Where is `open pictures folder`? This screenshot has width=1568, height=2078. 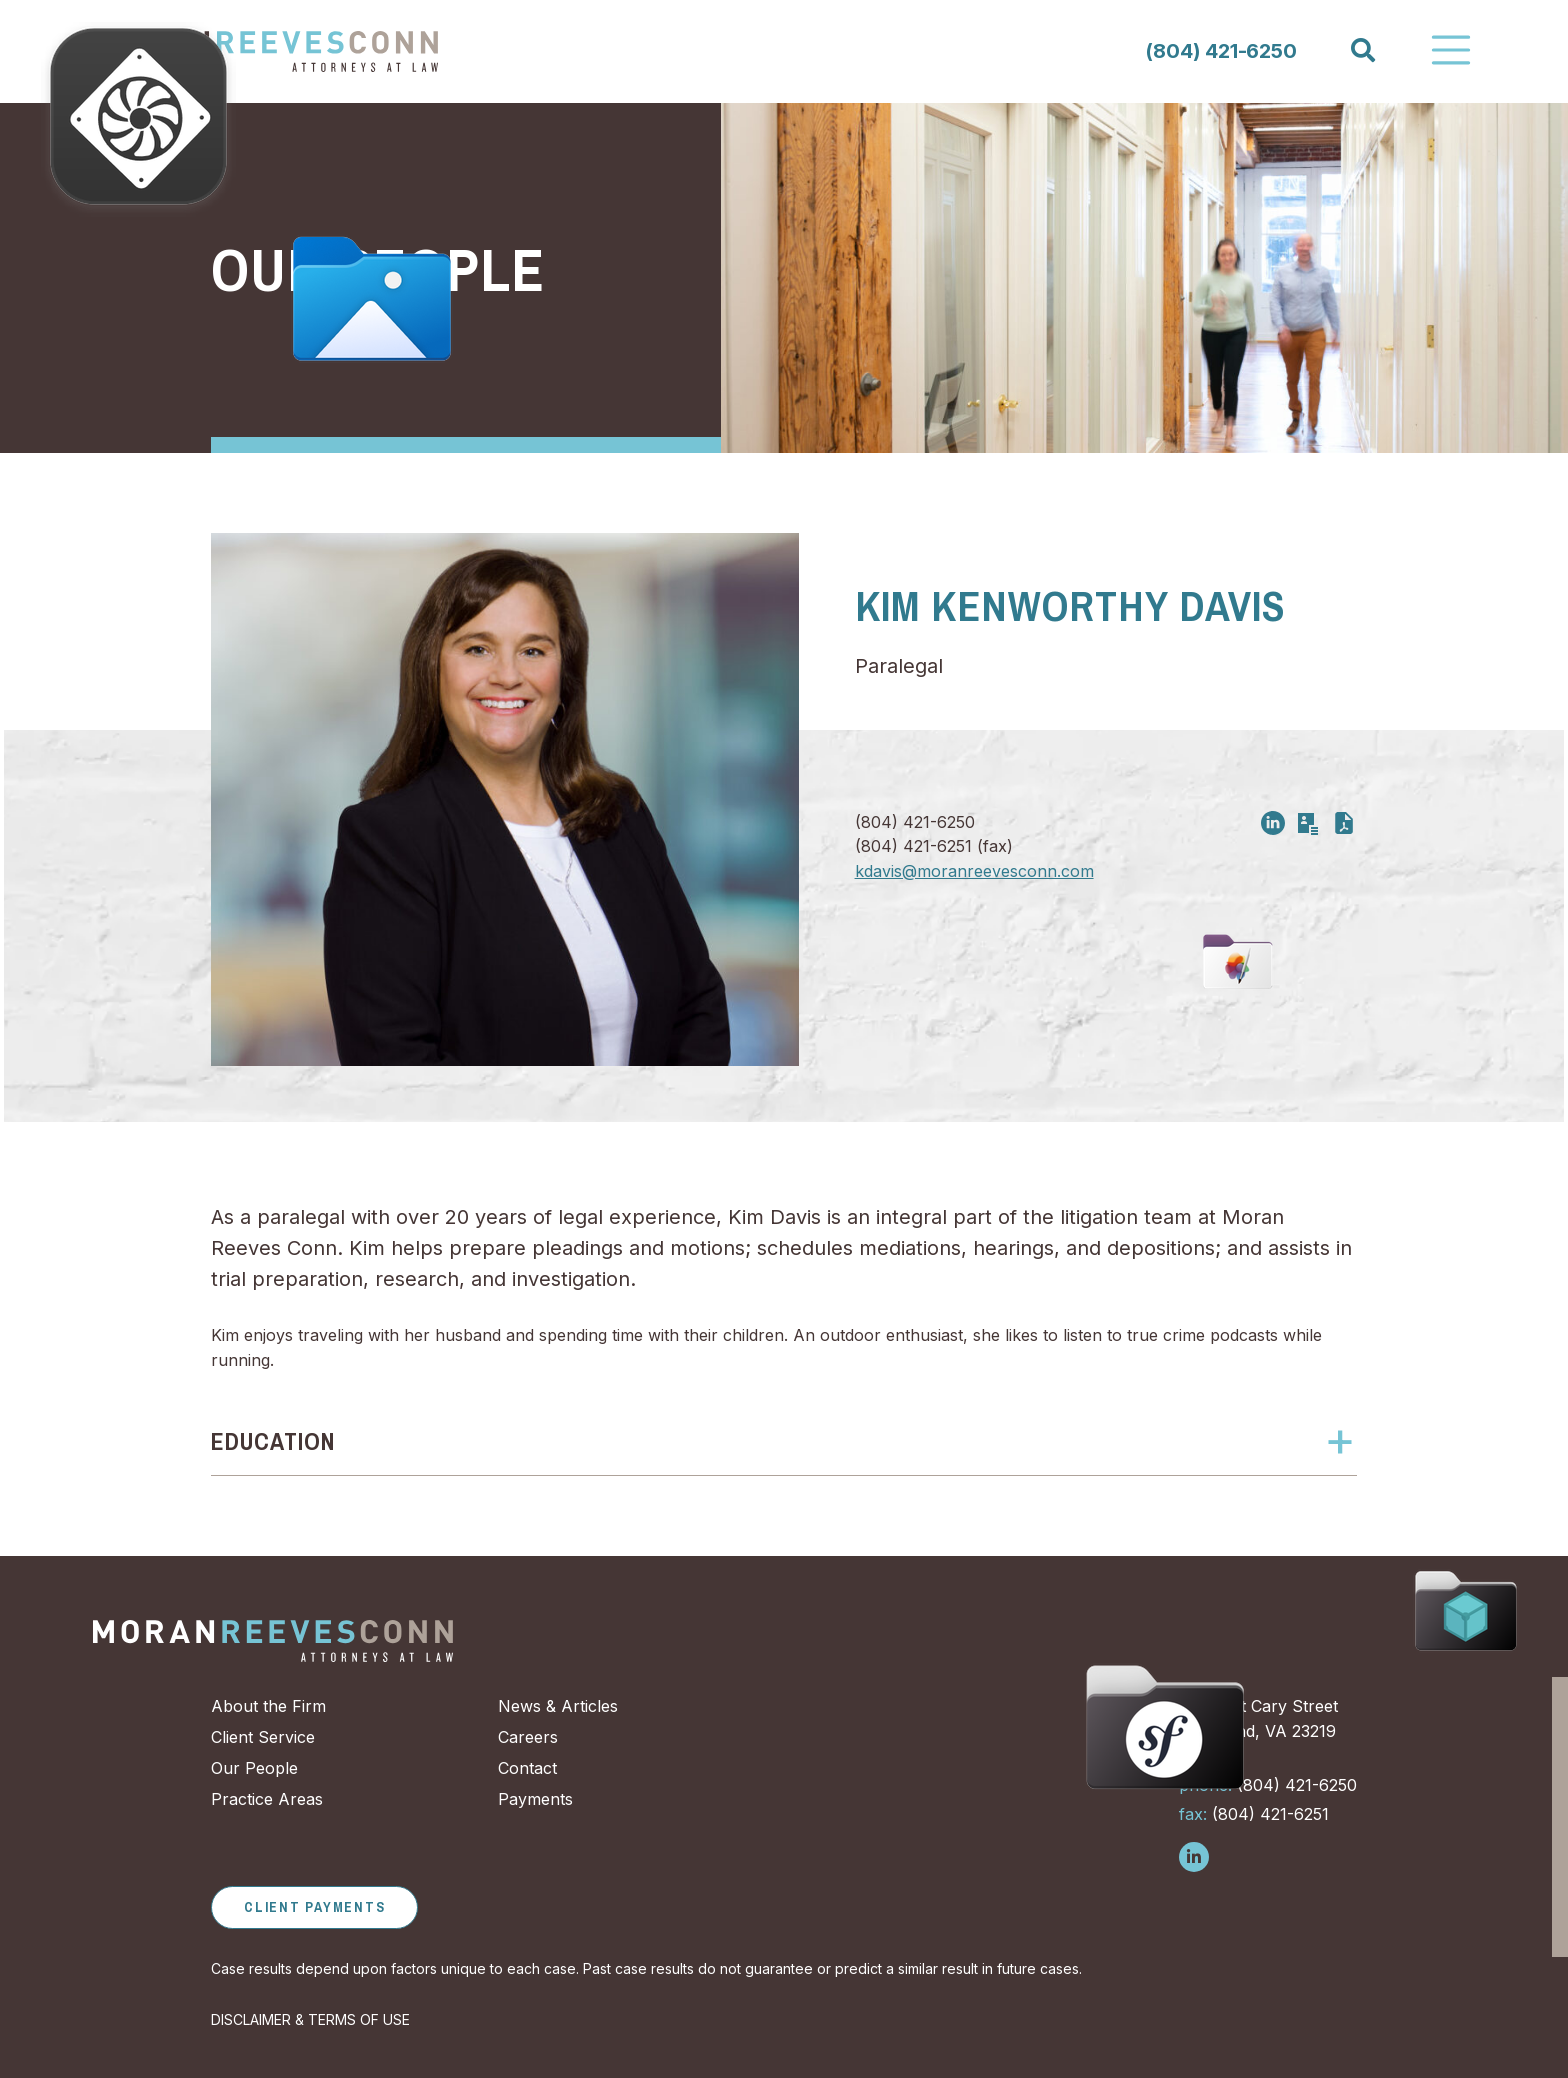
open pictures folder is located at coordinates (372, 303).